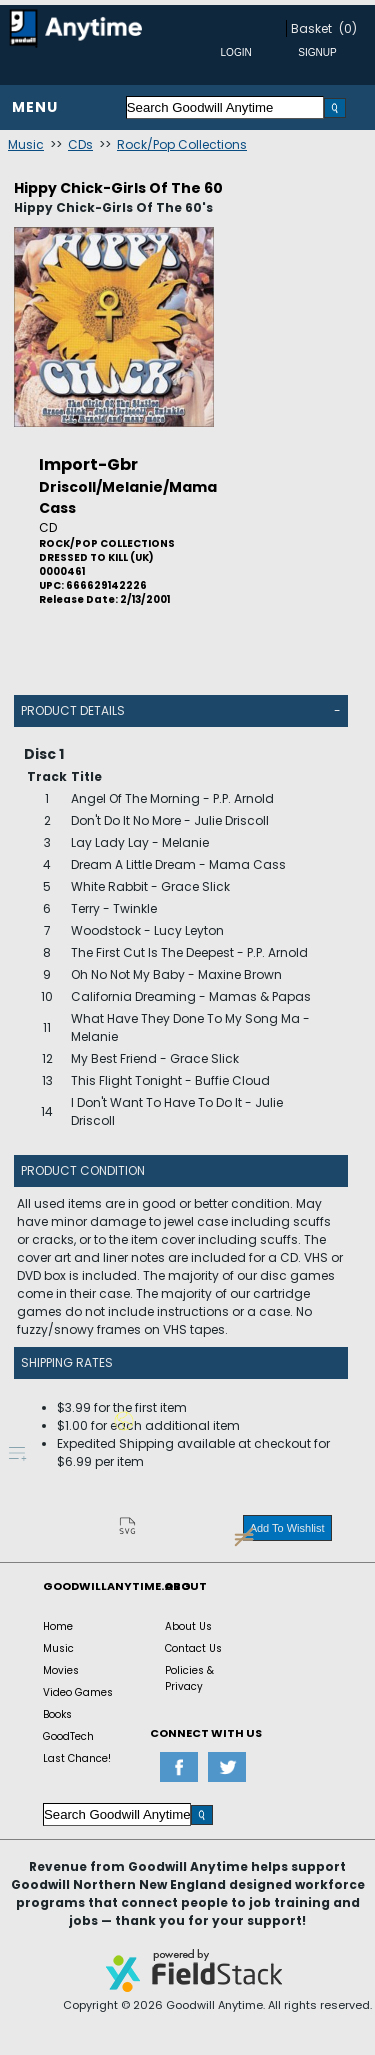 Image resolution: width=375 pixels, height=2055 pixels. Describe the element at coordinates (244, 1537) in the screenshot. I see `indicates values are not equal` at that location.